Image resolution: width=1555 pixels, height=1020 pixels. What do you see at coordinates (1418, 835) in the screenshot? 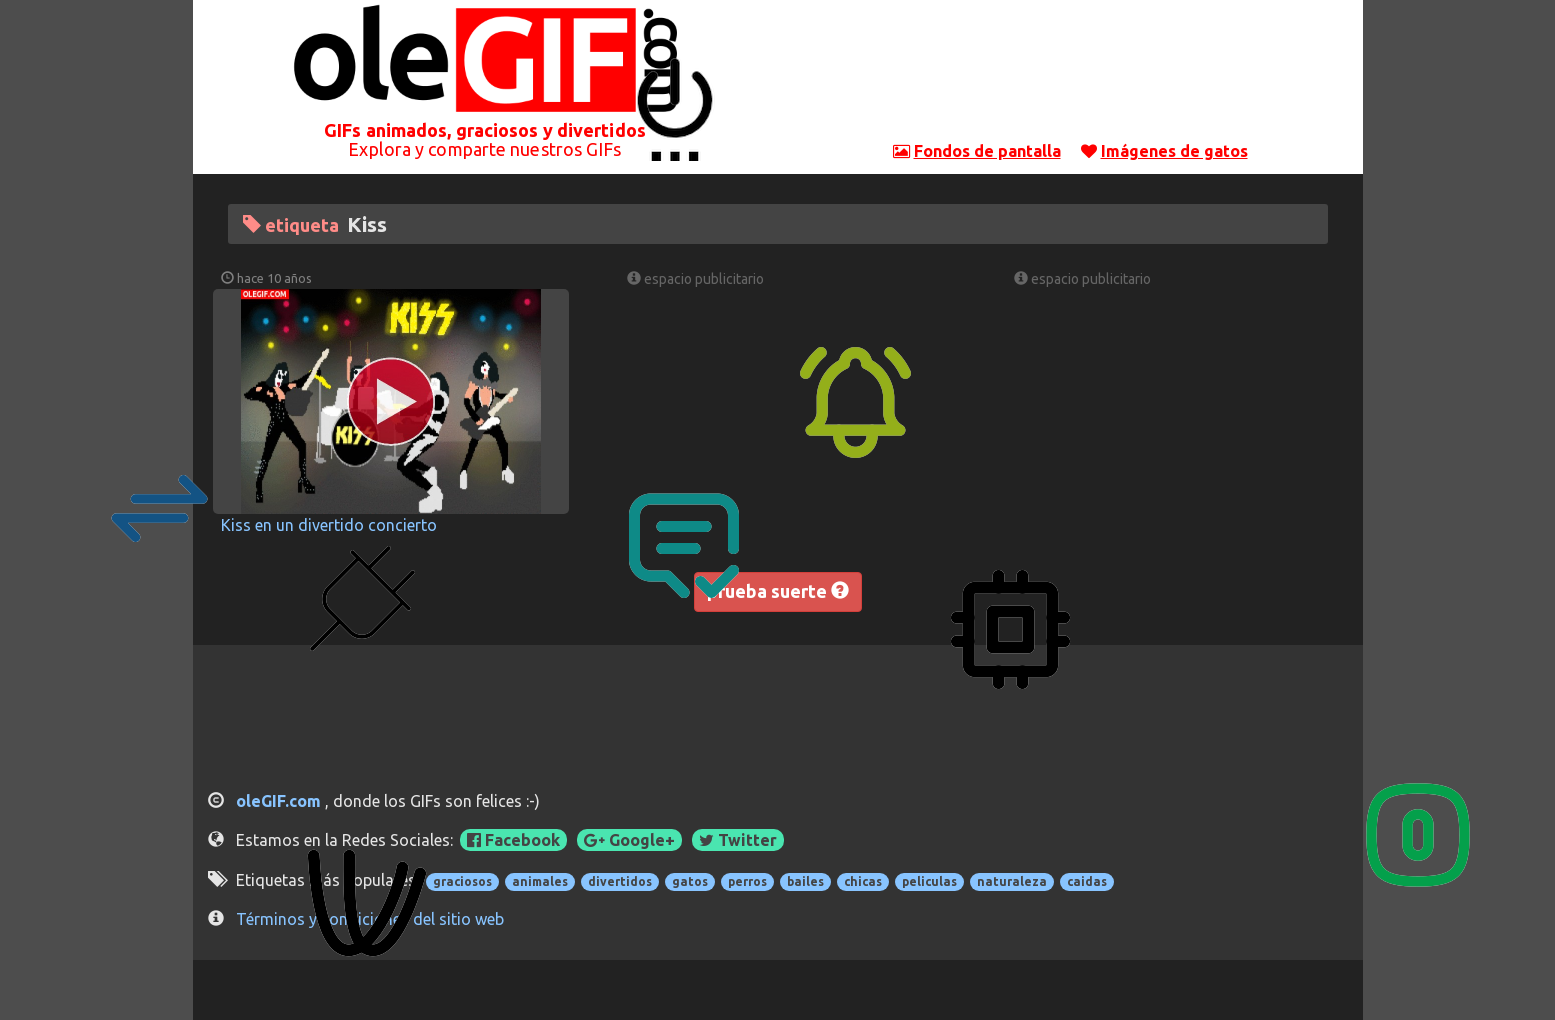
I see `represents the letter "o" in a menu or keyboard interface` at bounding box center [1418, 835].